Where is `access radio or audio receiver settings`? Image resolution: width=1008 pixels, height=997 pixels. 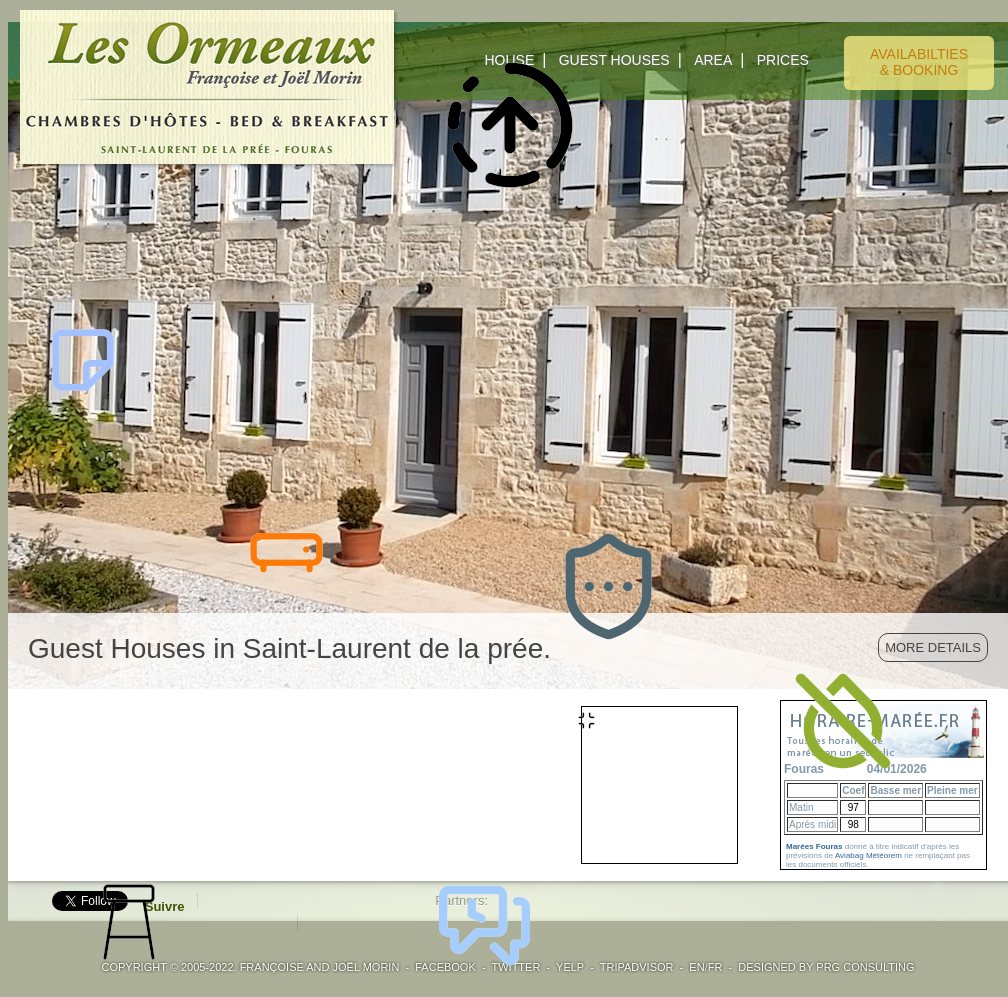
access radio or audio receiver settings is located at coordinates (286, 549).